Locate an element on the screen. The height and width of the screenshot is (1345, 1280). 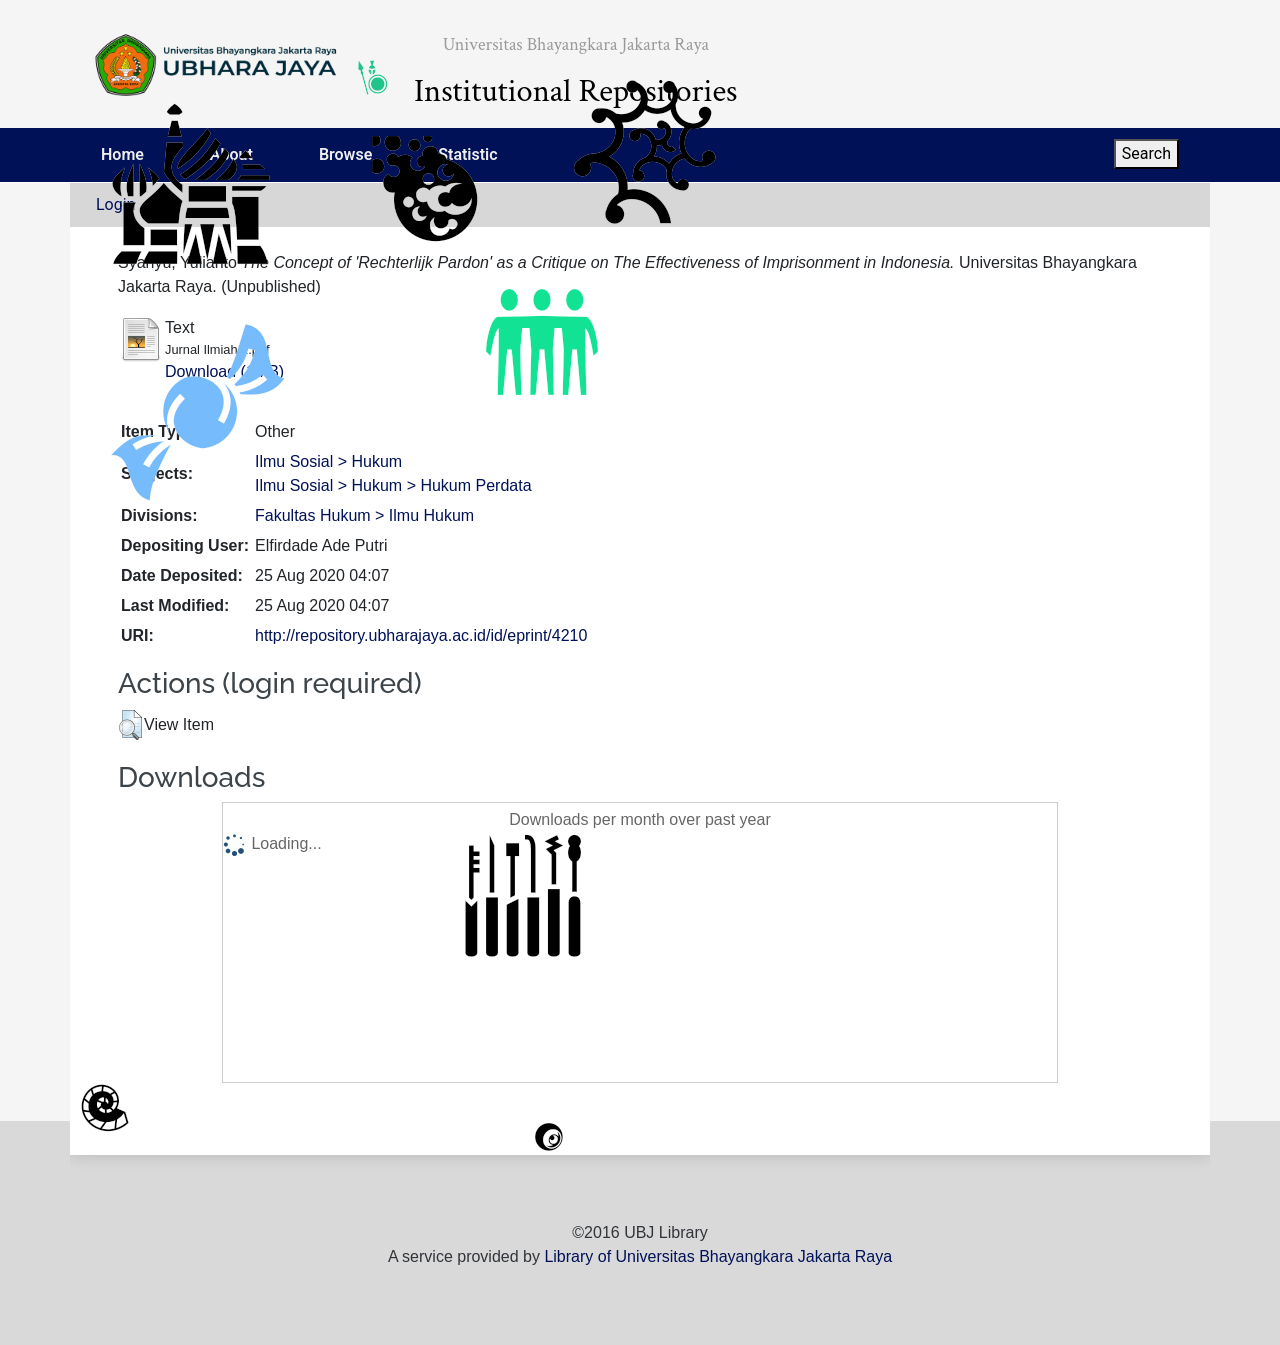
lockpicking tools or thief skills in a game is located at coordinates (525, 895).